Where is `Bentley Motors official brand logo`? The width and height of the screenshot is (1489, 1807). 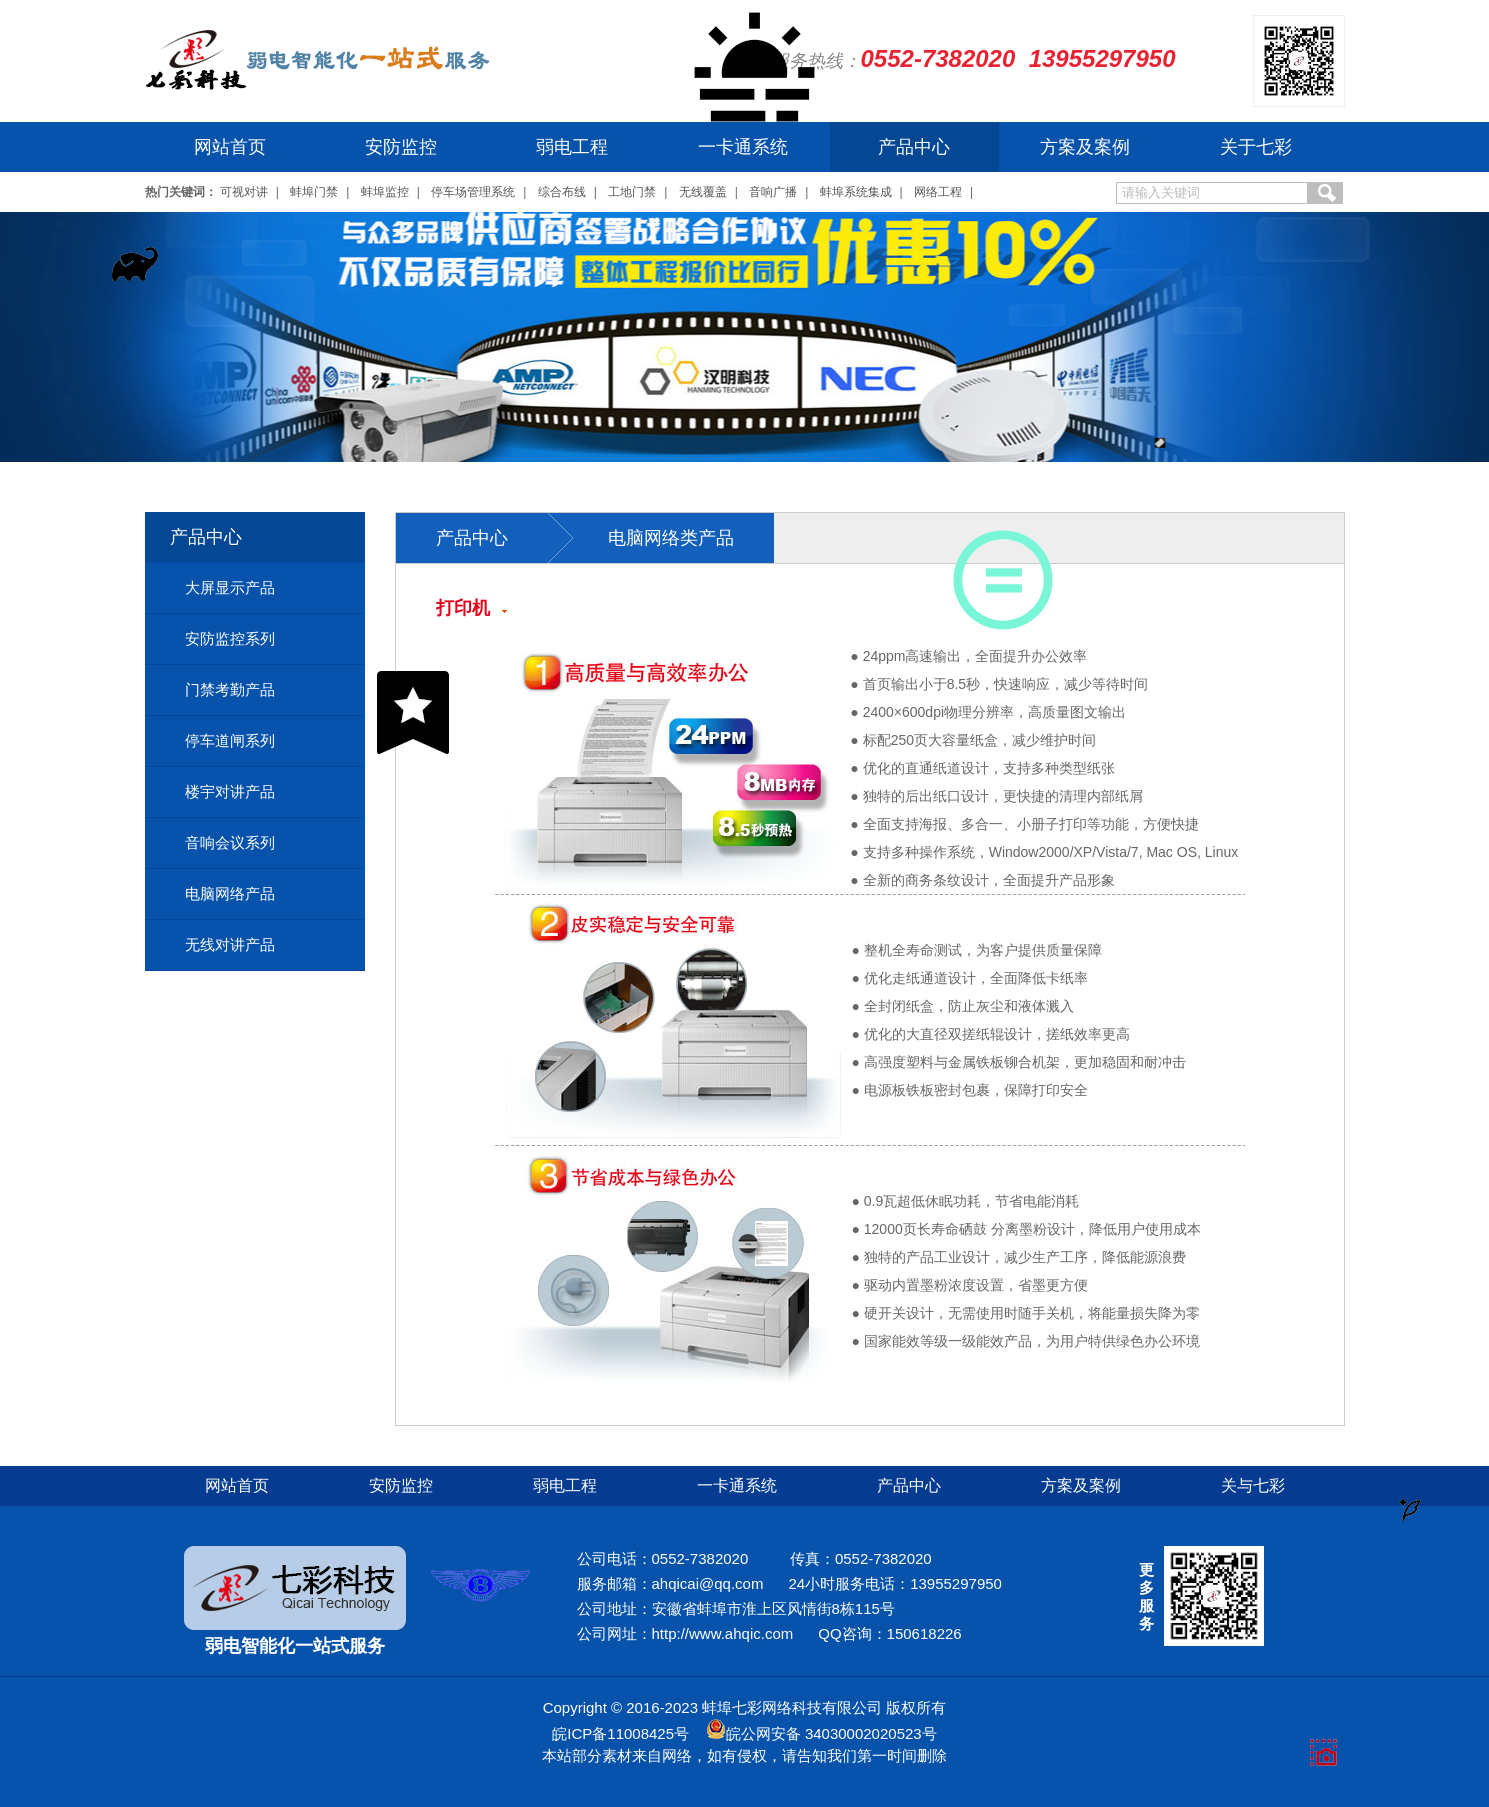 Bentley Motors official brand logo is located at coordinates (480, 1585).